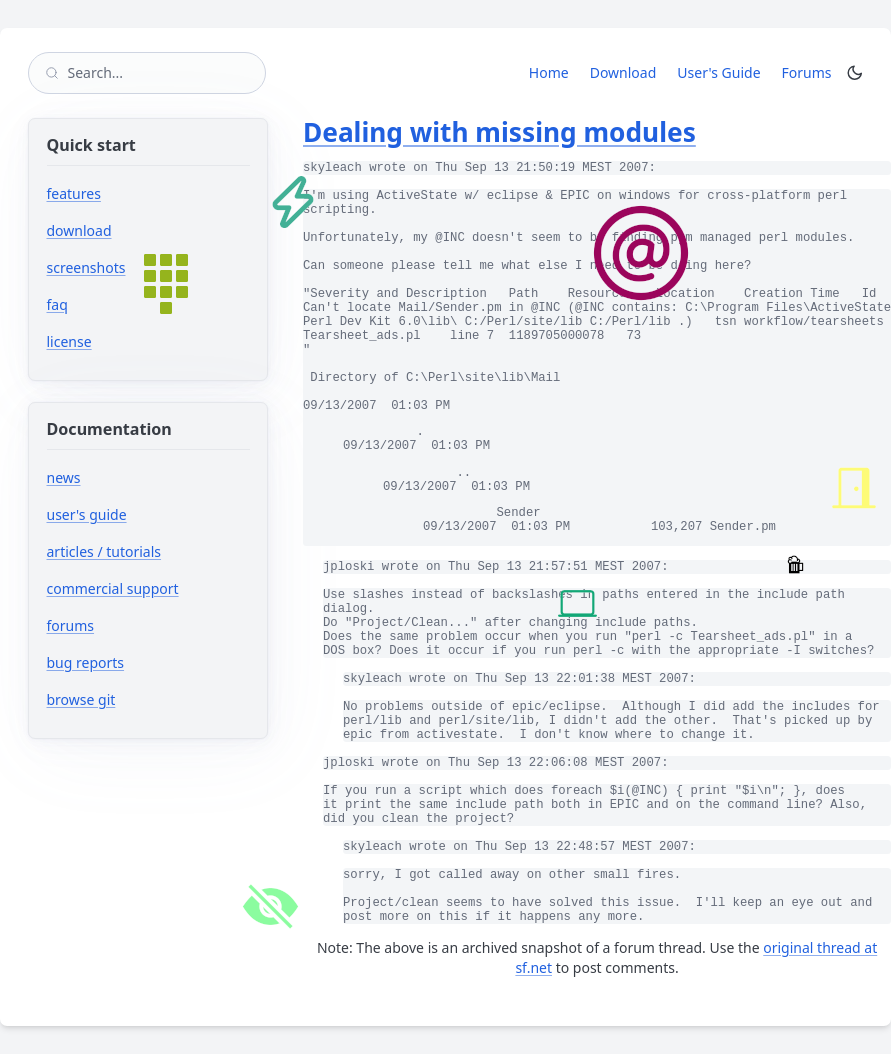 Image resolution: width=891 pixels, height=1054 pixels. I want to click on hide password or sensitive content, so click(270, 906).